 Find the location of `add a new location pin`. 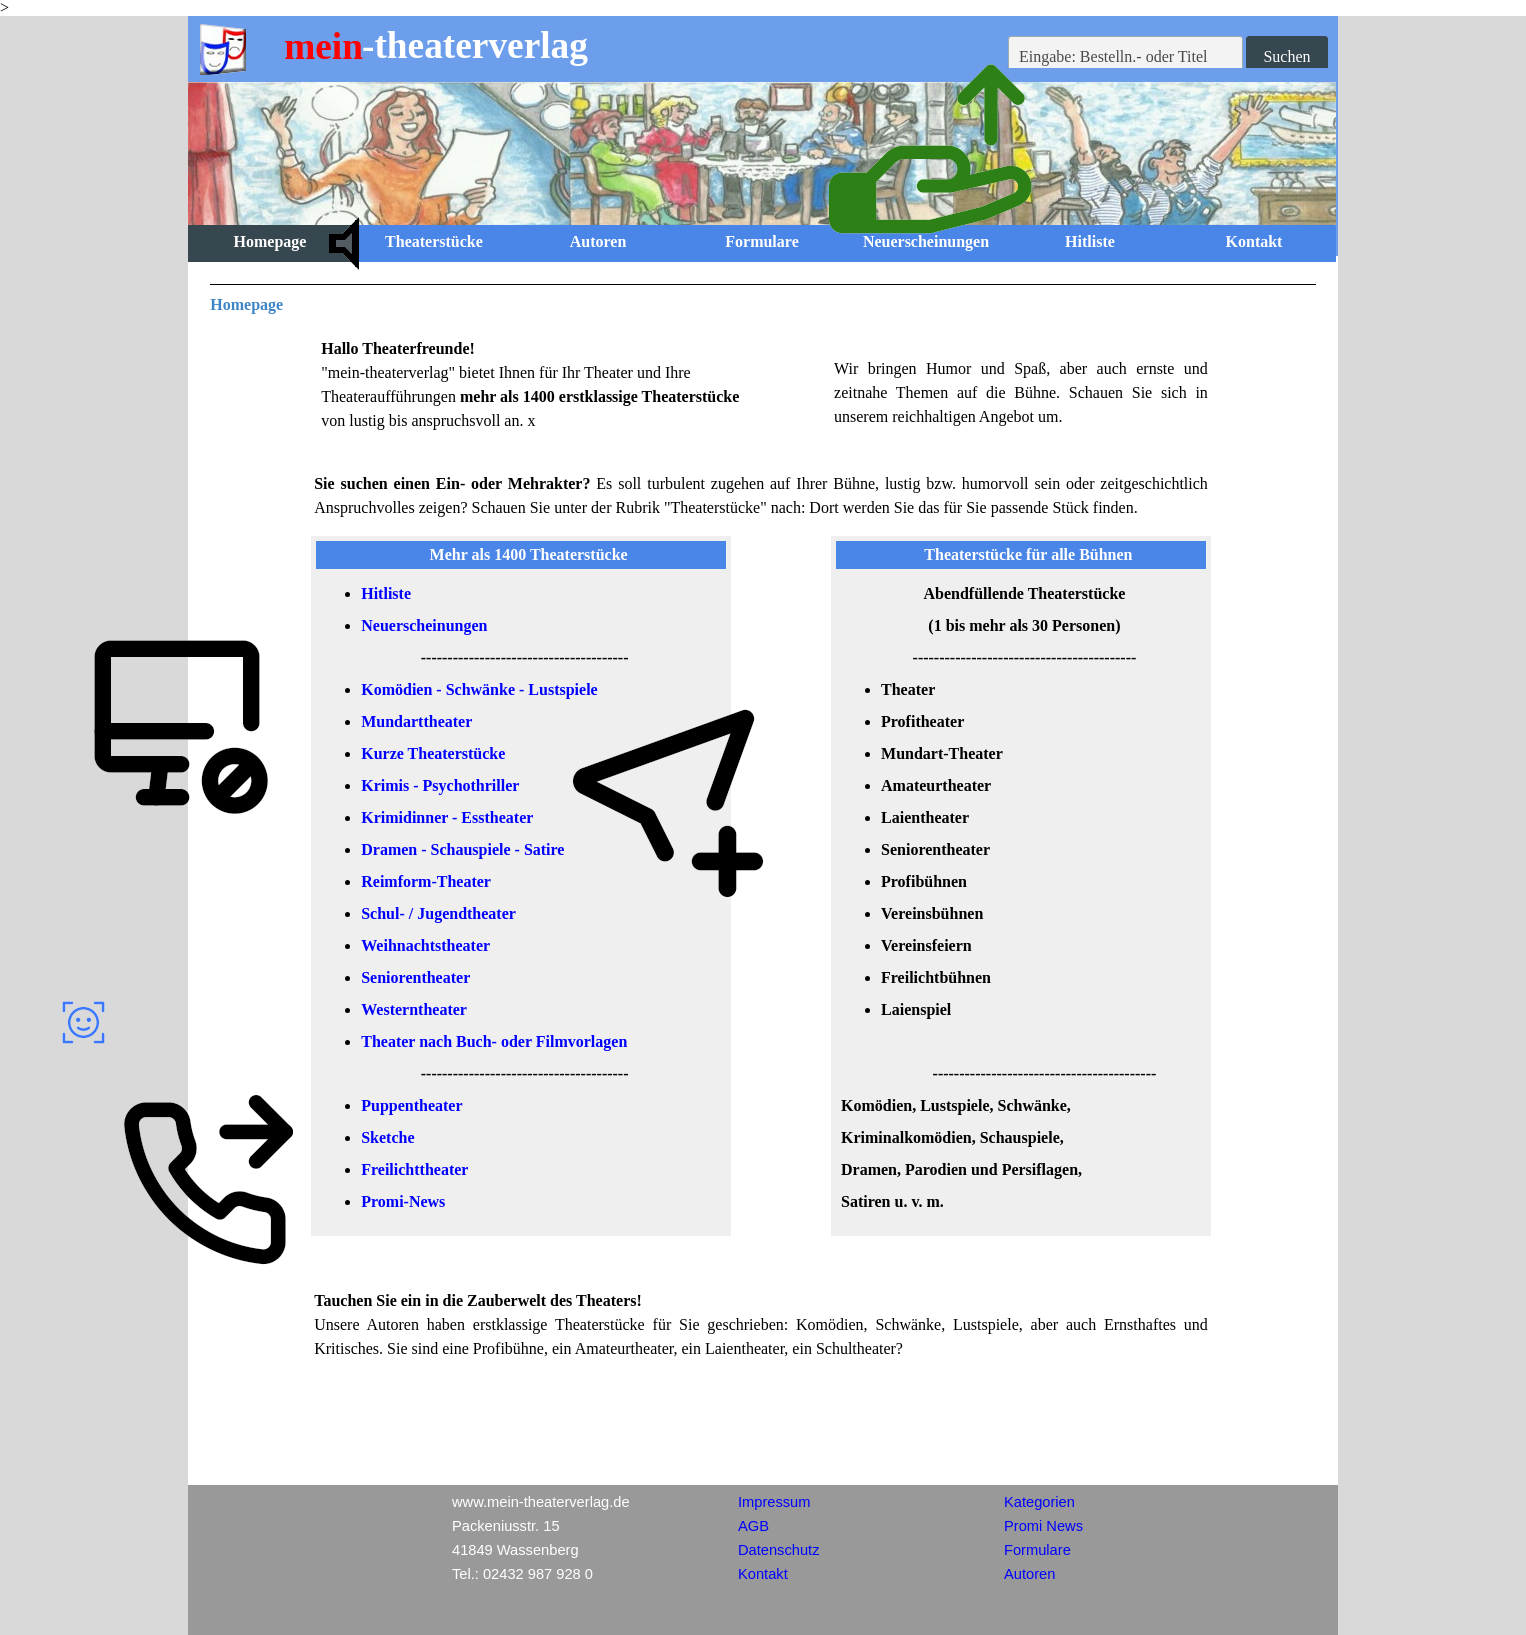

add a new location pin is located at coordinates (665, 799).